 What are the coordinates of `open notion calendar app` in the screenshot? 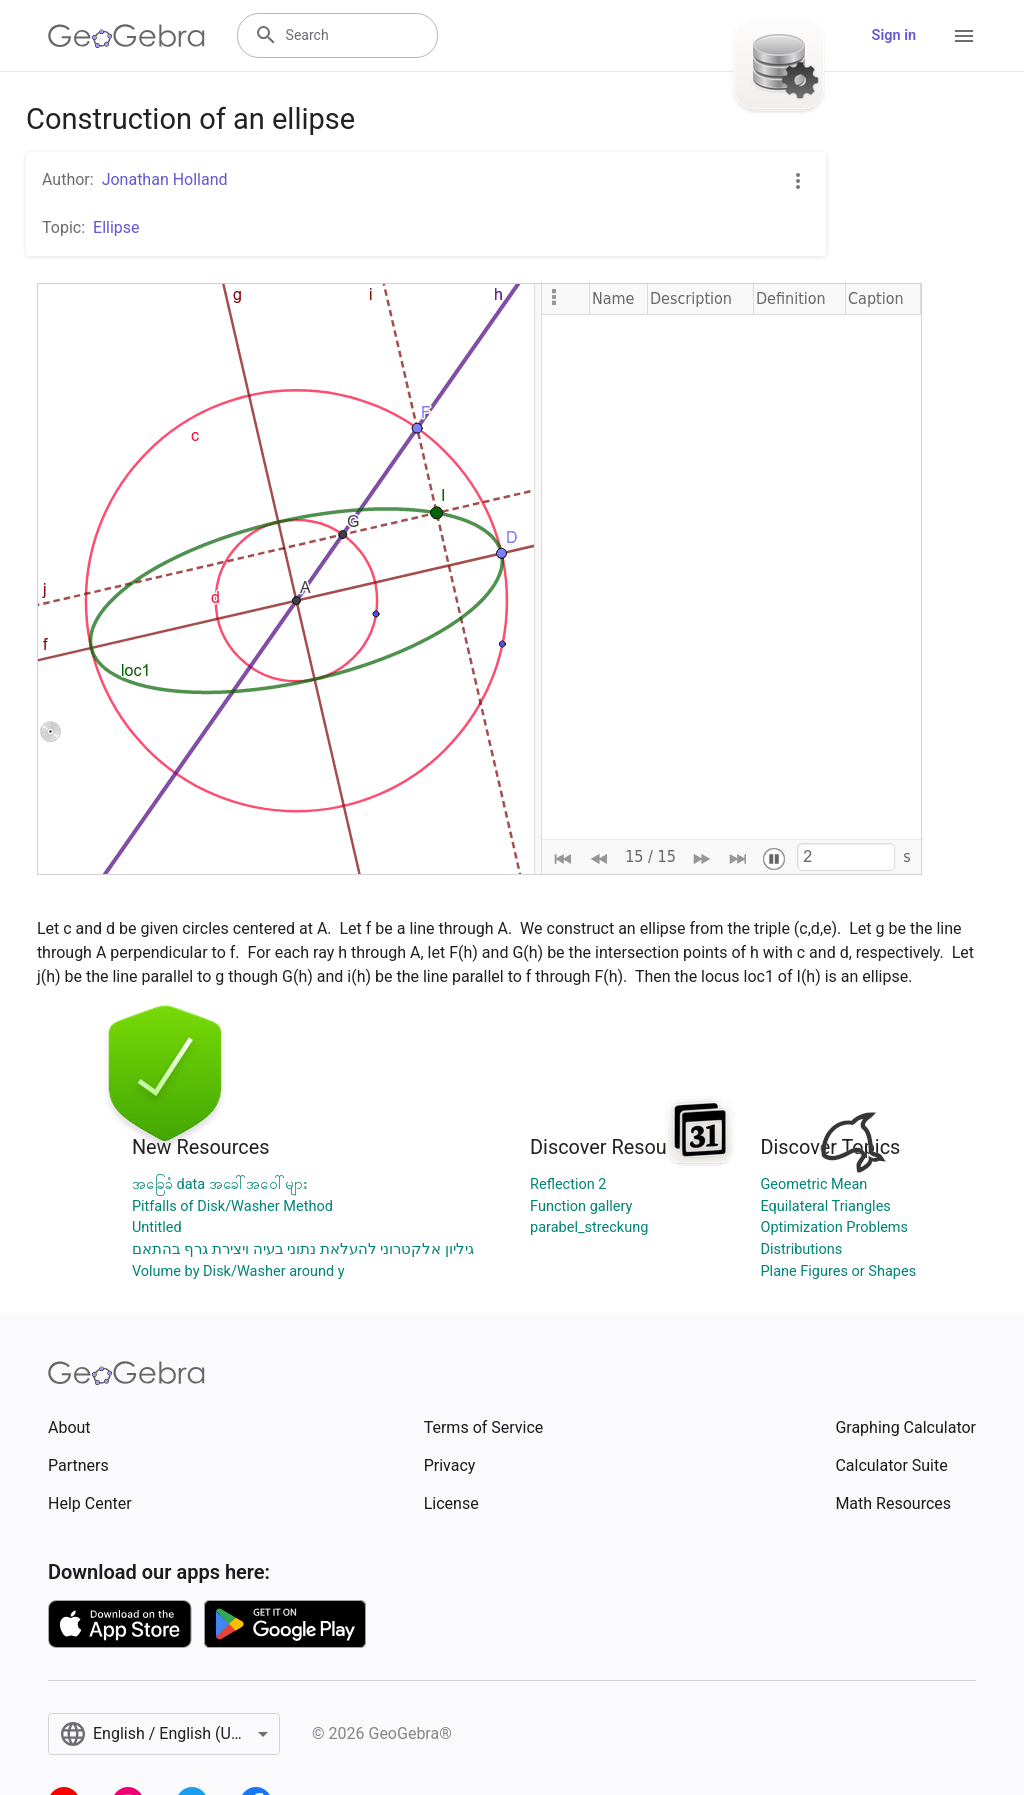 It's located at (700, 1130).